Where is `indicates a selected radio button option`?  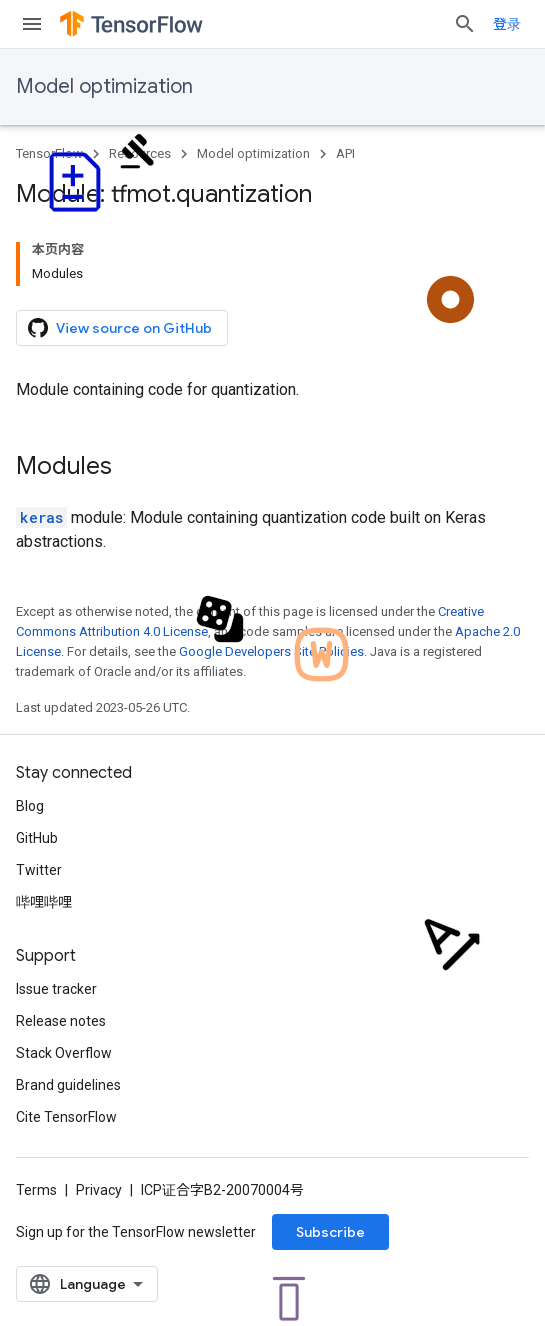 indicates a selected radio button option is located at coordinates (450, 299).